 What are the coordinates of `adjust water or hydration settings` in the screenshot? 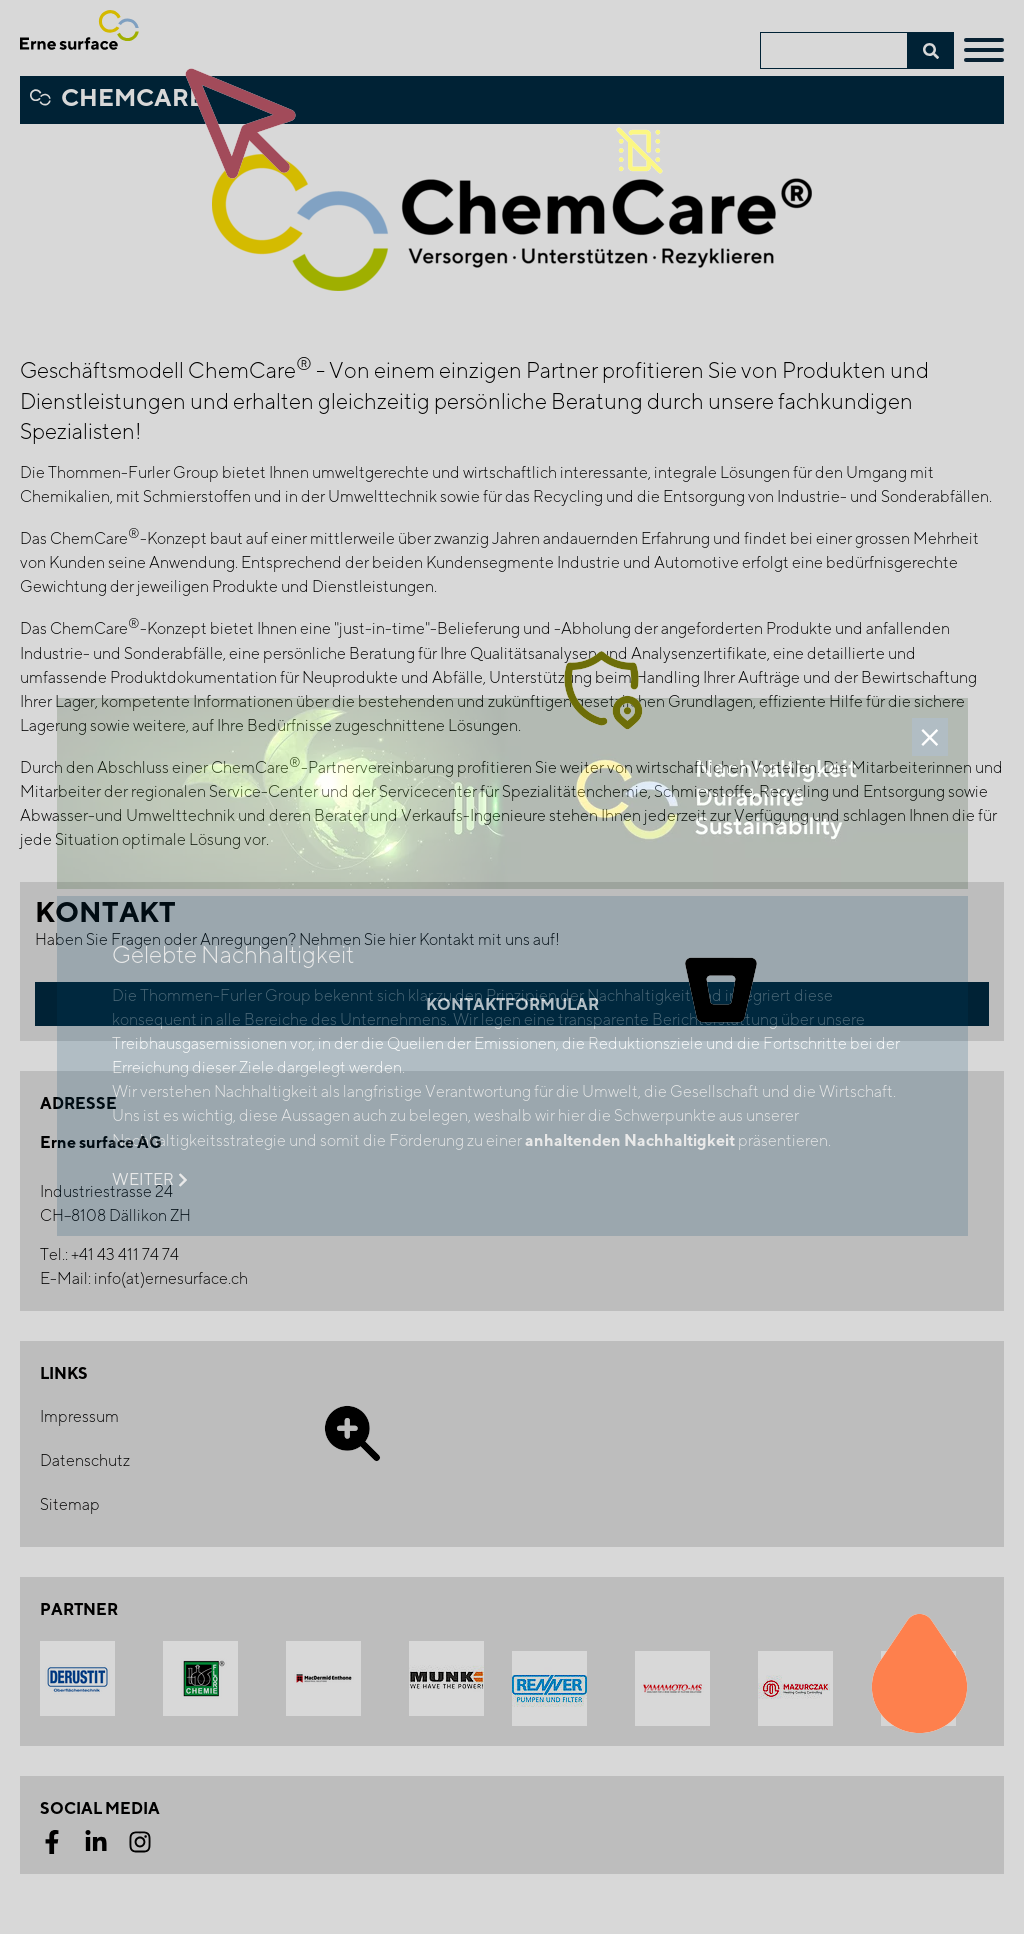 It's located at (919, 1673).